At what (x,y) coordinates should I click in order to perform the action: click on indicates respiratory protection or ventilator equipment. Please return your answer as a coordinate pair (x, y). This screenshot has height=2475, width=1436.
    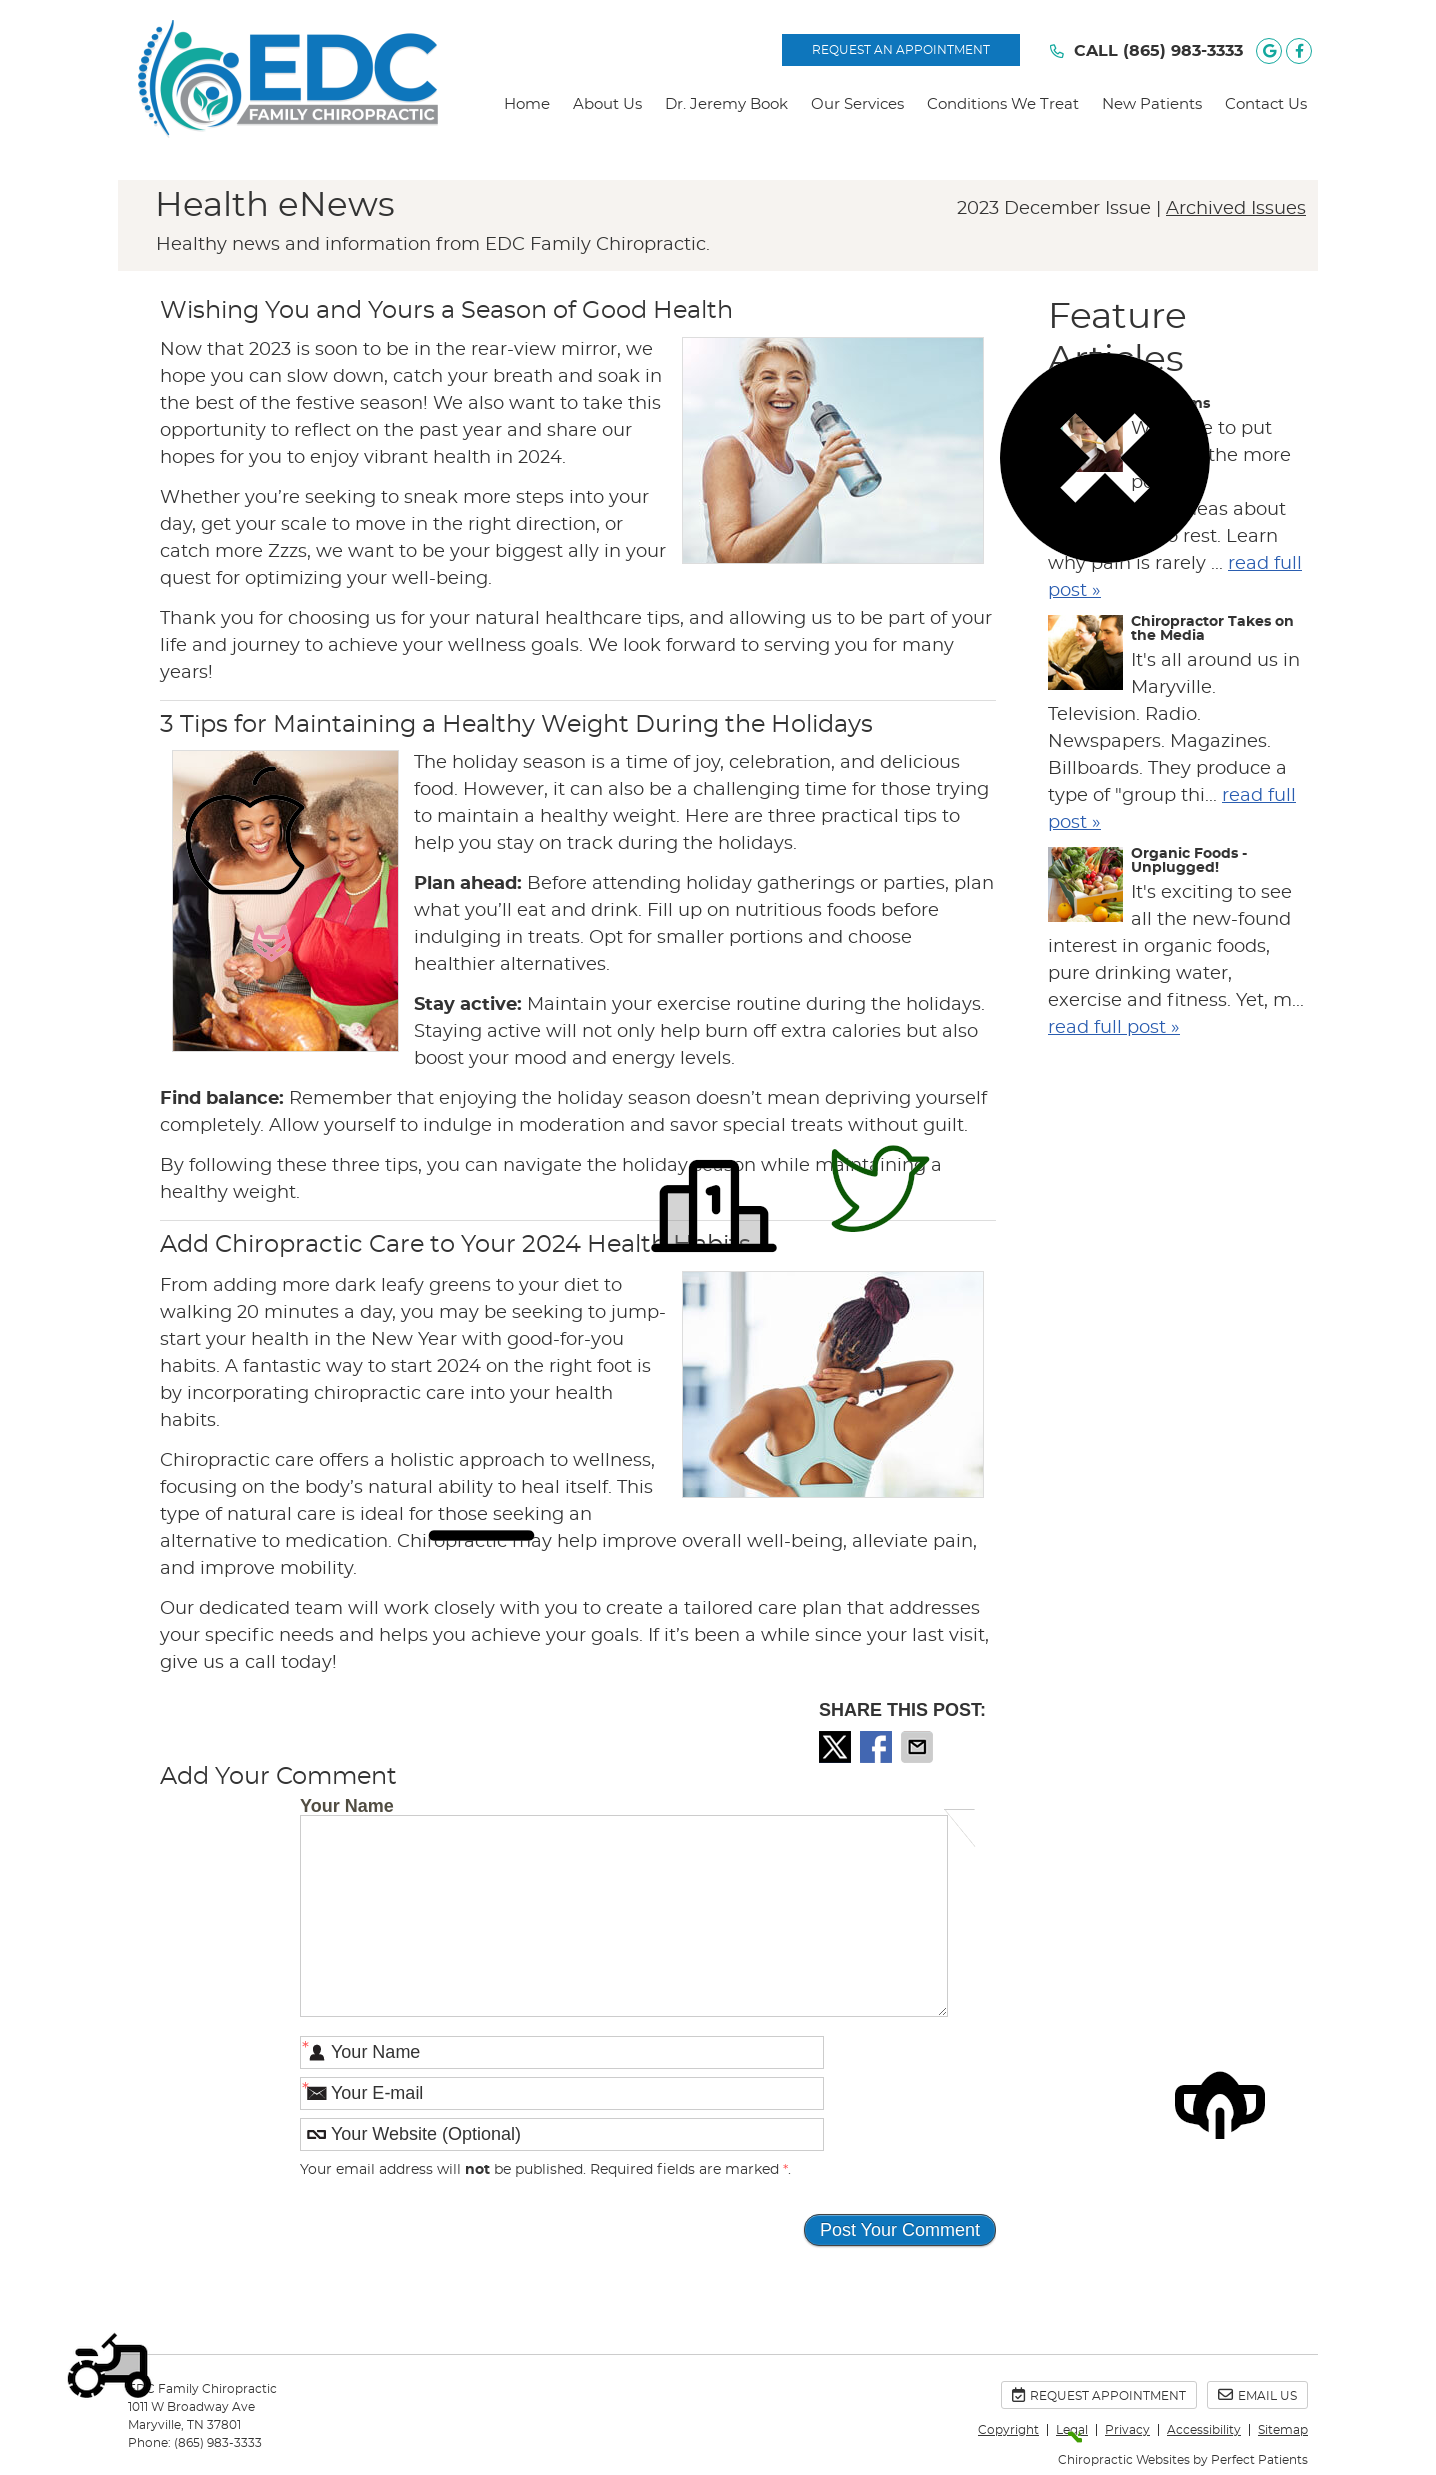
    Looking at the image, I should click on (1220, 2103).